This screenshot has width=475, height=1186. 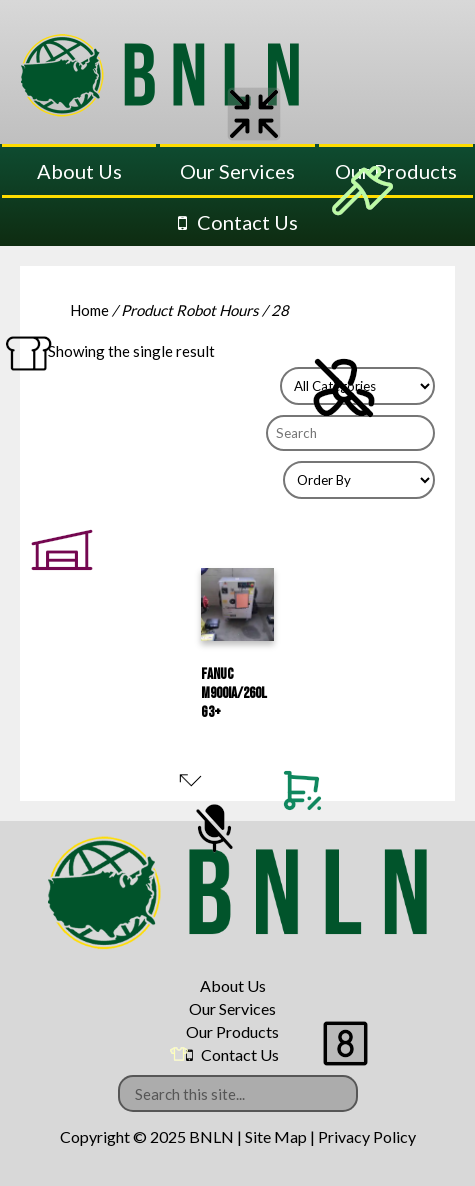 I want to click on view discounted items in your cart, so click(x=301, y=790).